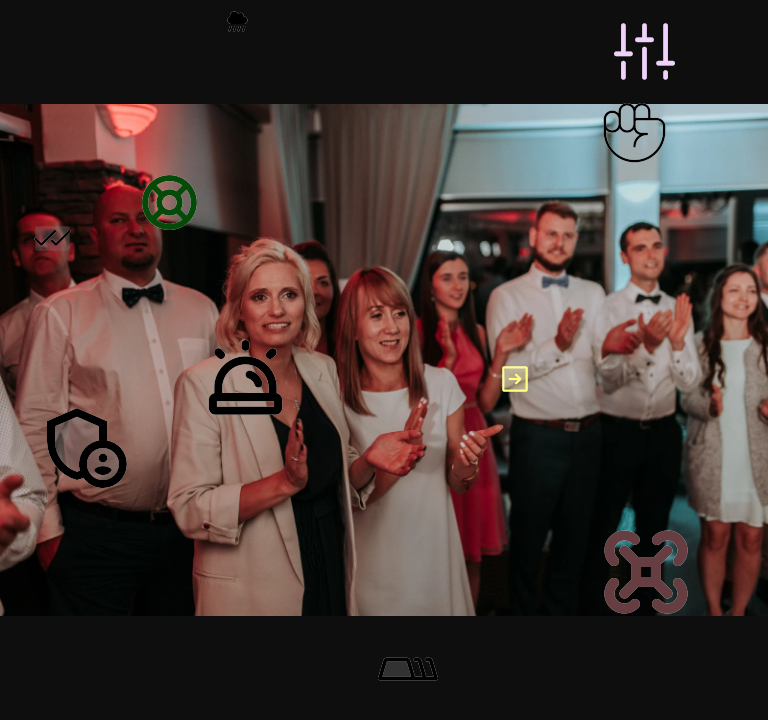  Describe the element at coordinates (646, 572) in the screenshot. I see `access drone controls` at that location.